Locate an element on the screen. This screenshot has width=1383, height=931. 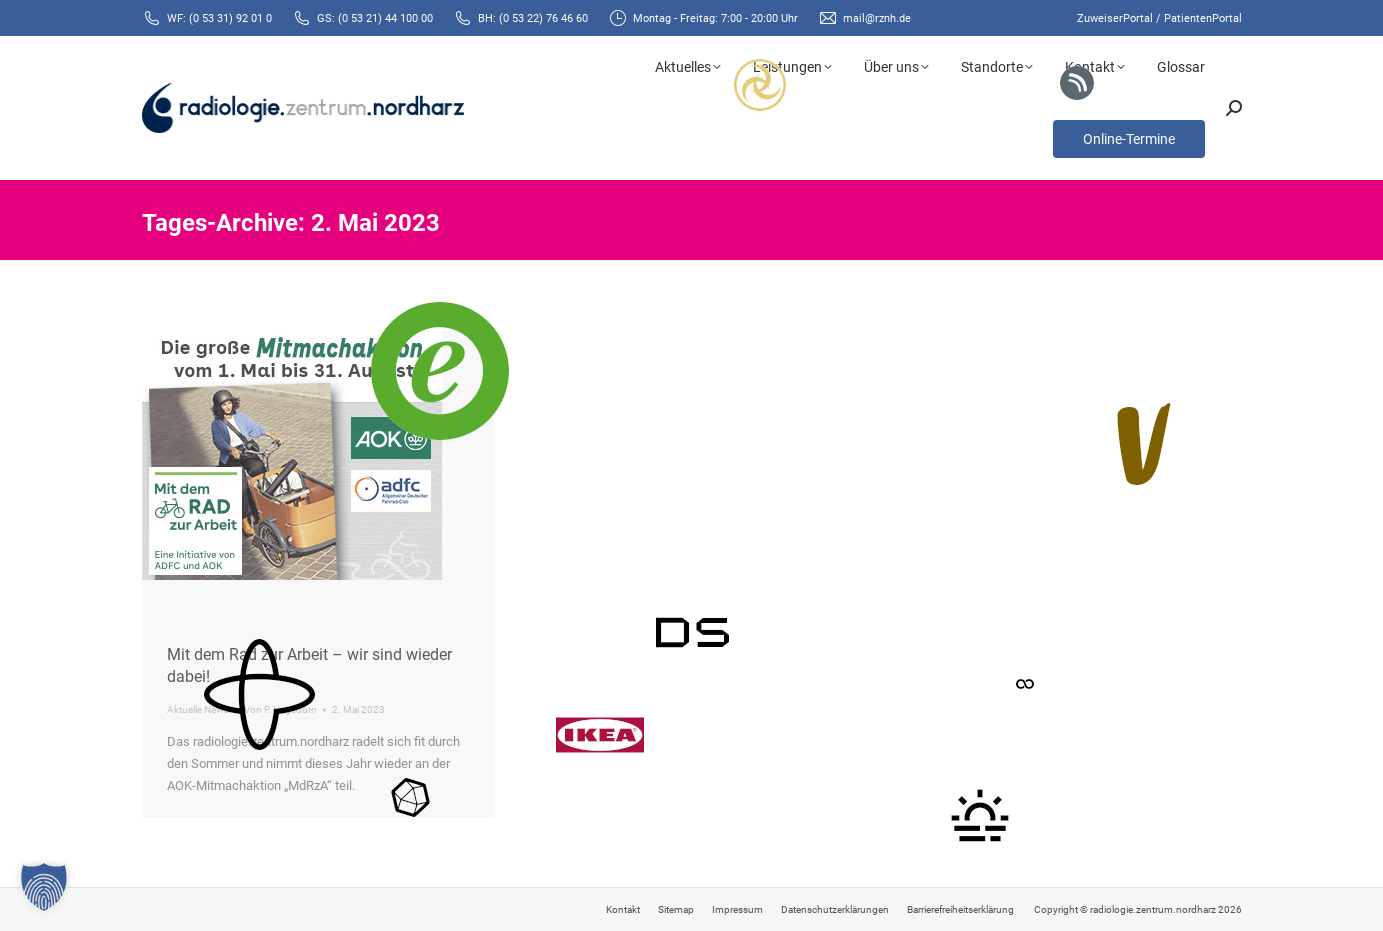
trusted shops certification badge indicating verified seller status is located at coordinates (440, 371).